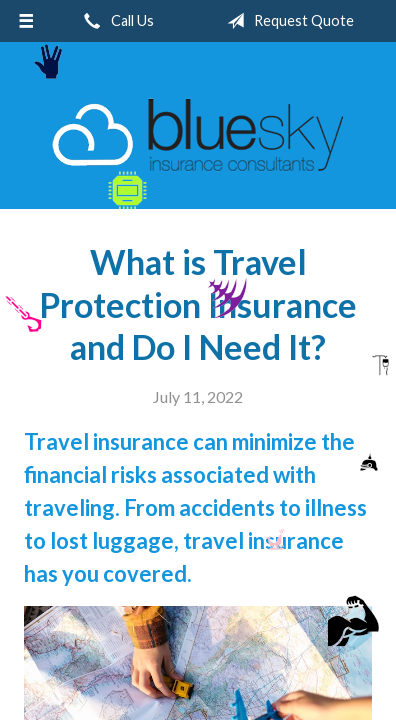  I want to click on equip meat hook weapon or tool, so click(23, 314).